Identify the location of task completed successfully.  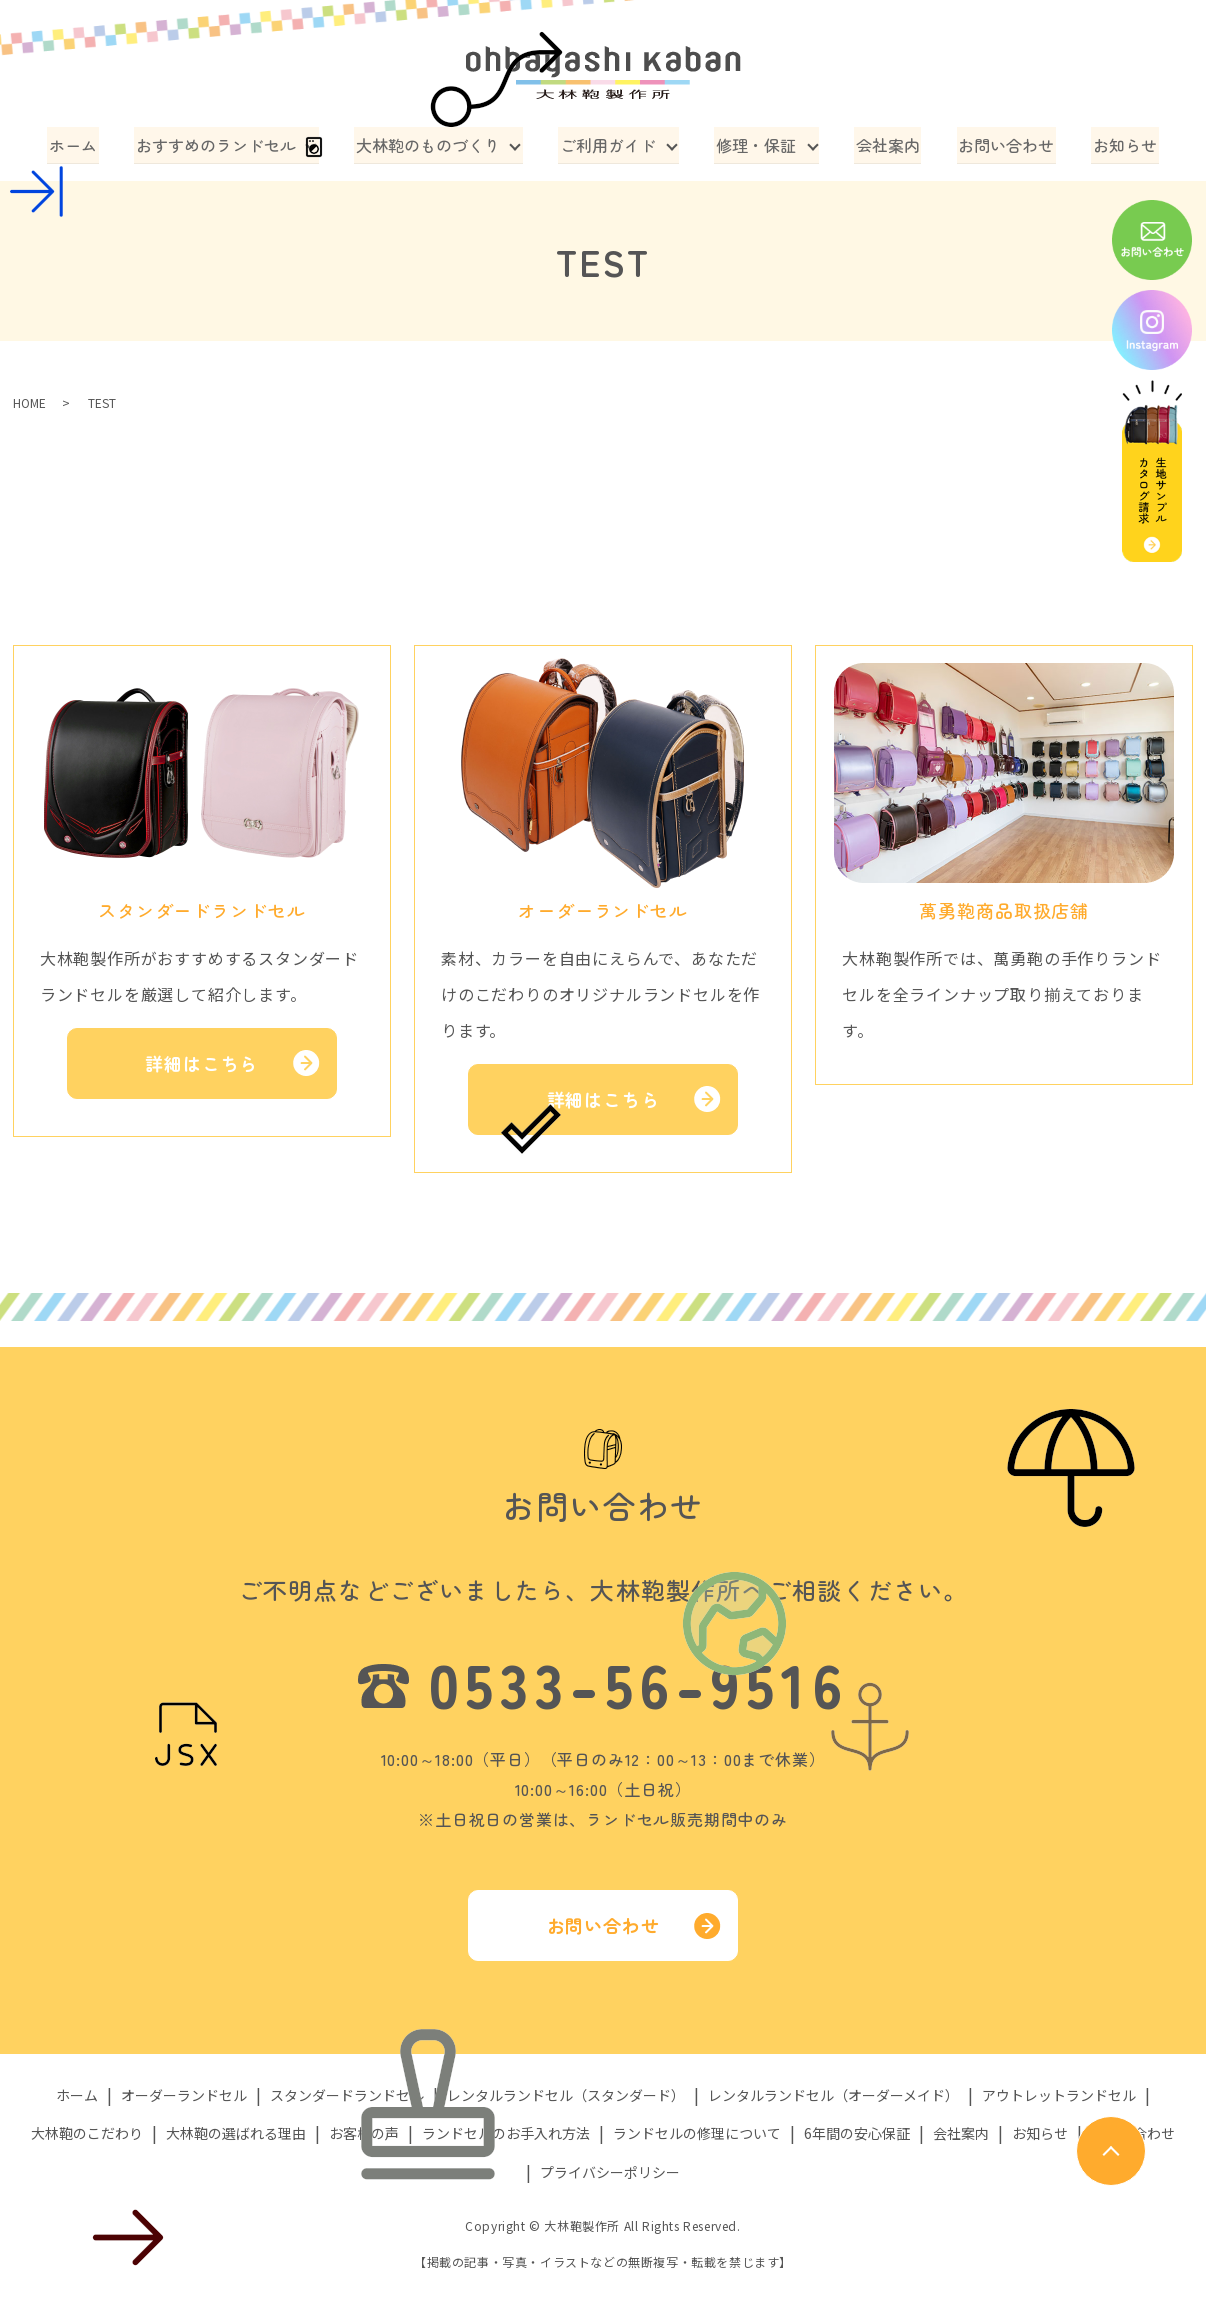
(531, 1129).